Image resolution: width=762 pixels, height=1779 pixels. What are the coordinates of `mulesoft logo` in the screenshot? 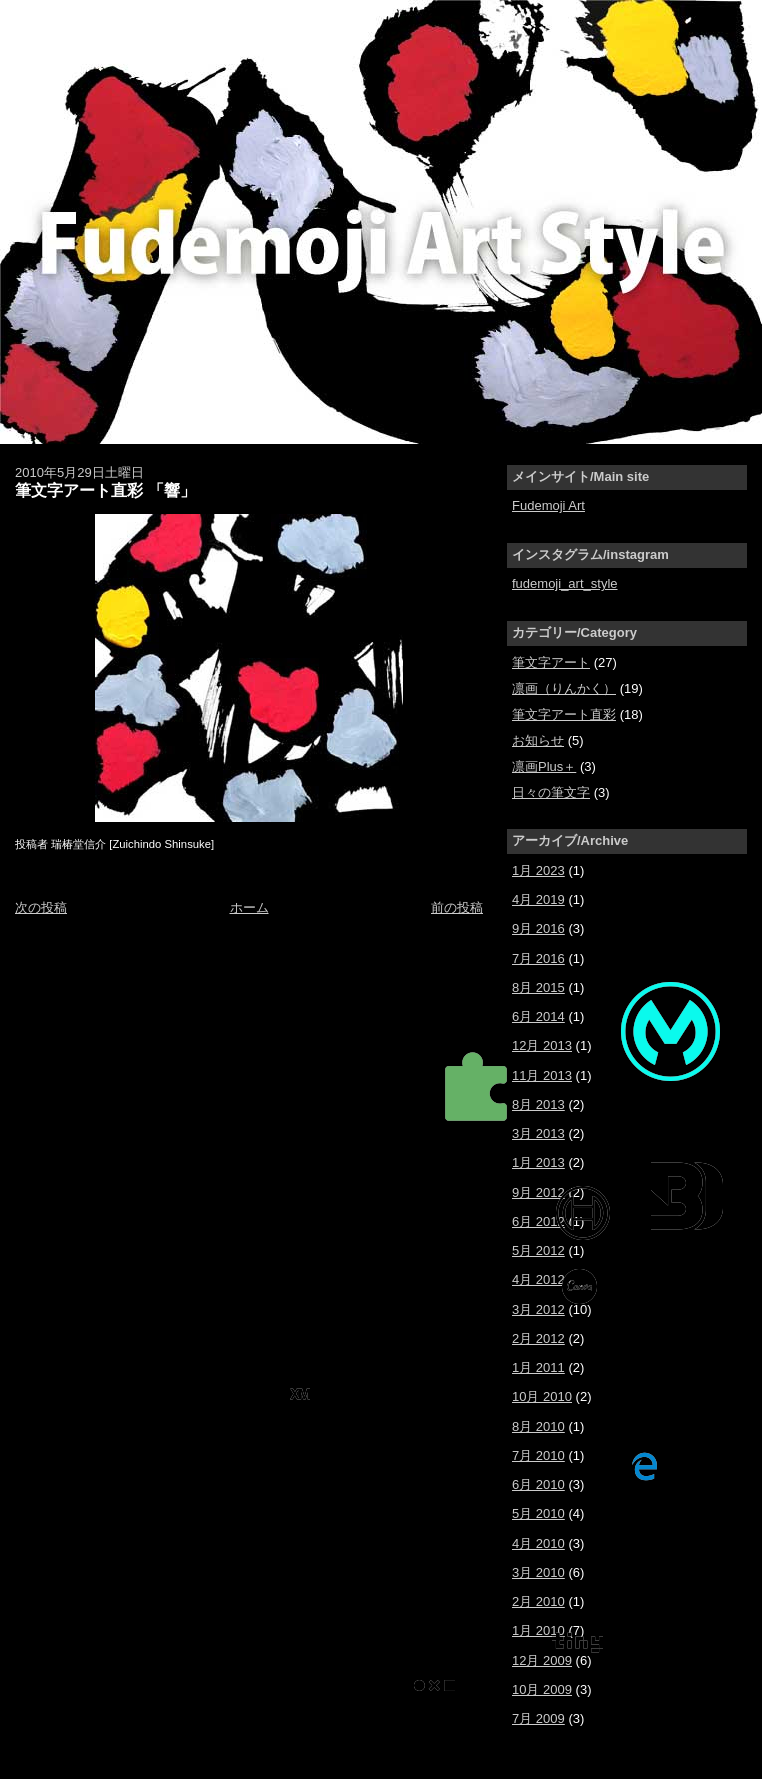 It's located at (670, 1031).